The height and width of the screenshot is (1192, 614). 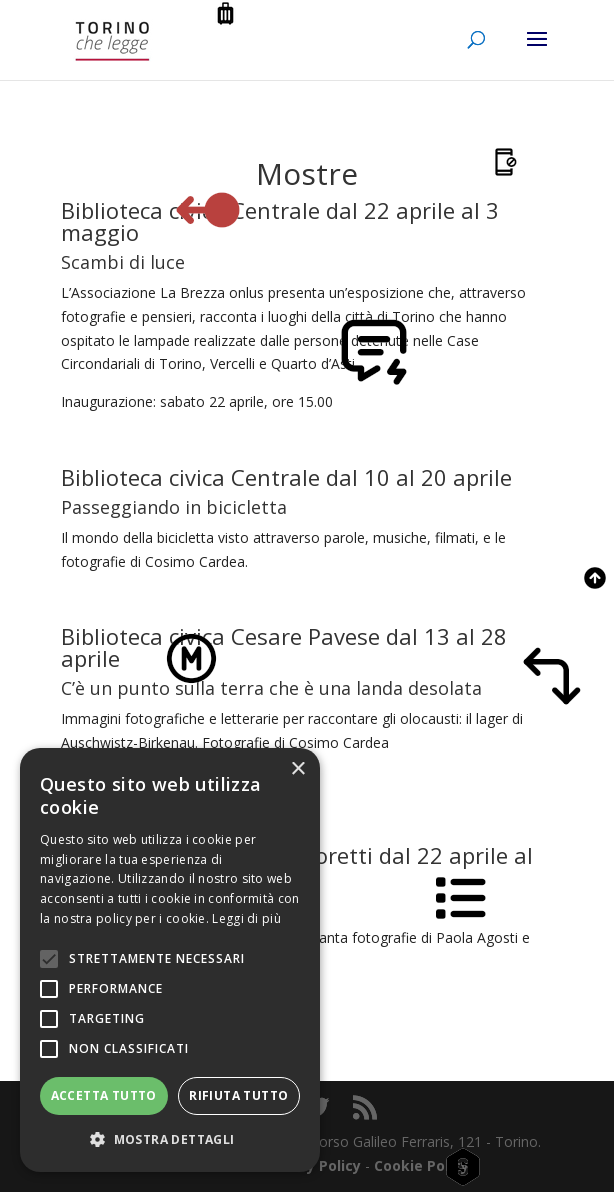 What do you see at coordinates (208, 210) in the screenshot?
I see `swipe left to dismiss or navigate` at bounding box center [208, 210].